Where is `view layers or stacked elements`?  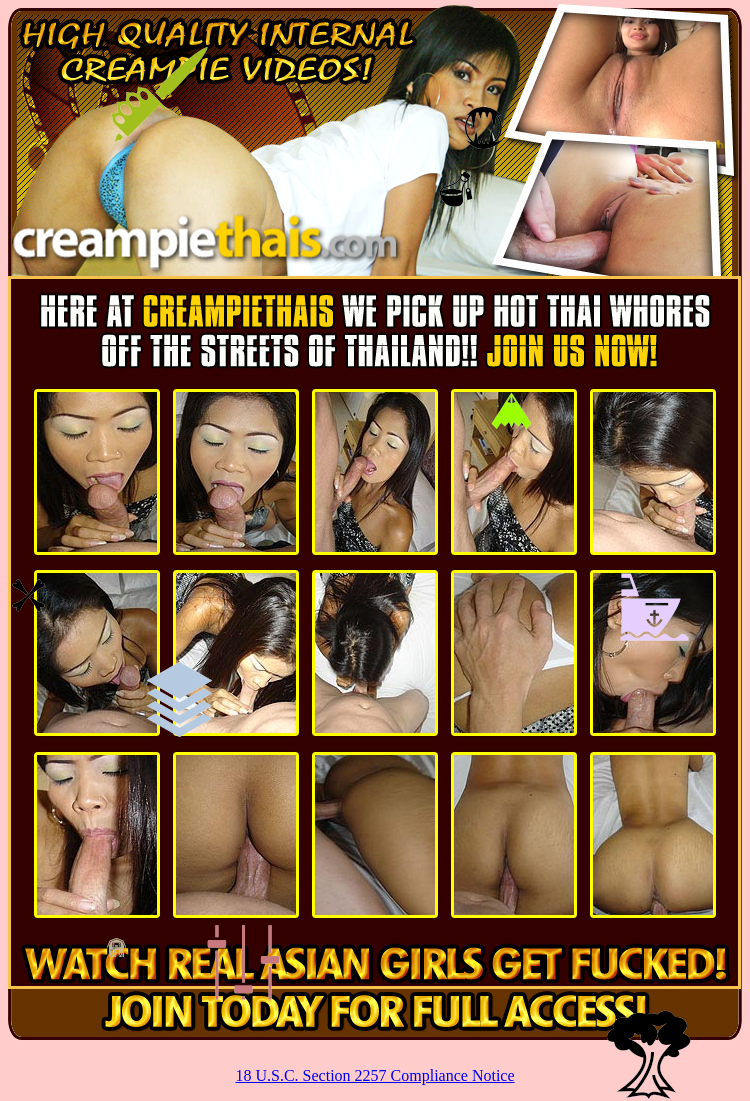
view layers or stacked elements is located at coordinates (179, 699).